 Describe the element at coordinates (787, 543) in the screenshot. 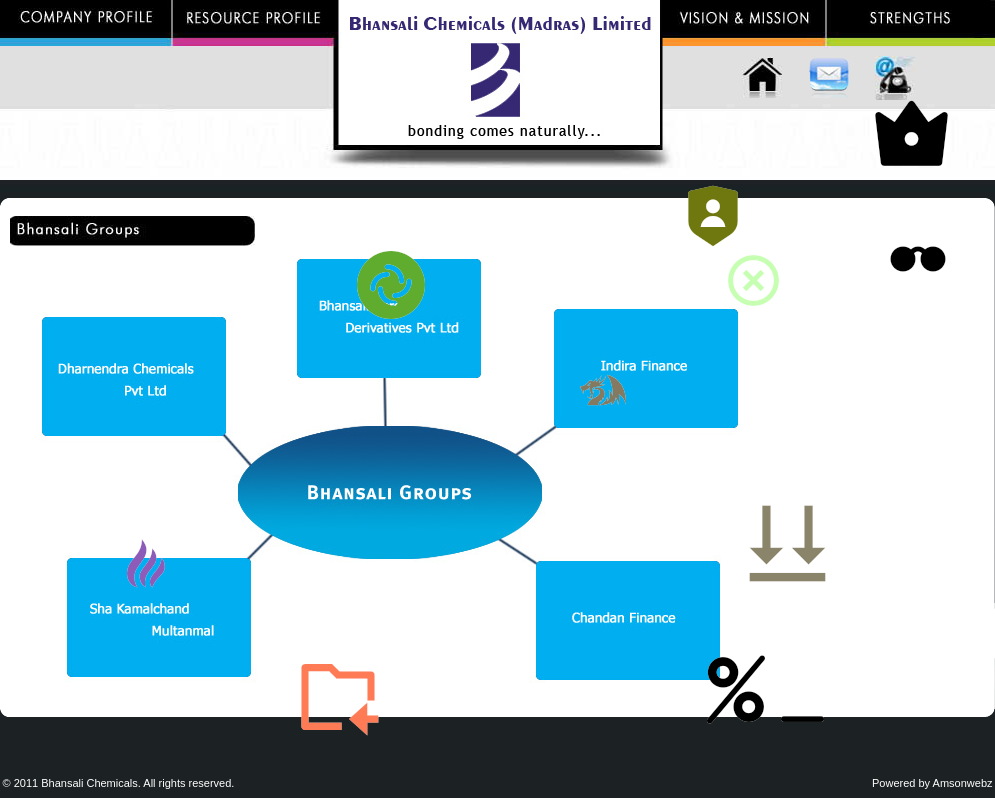

I see `align selected elements to the bottom` at that location.